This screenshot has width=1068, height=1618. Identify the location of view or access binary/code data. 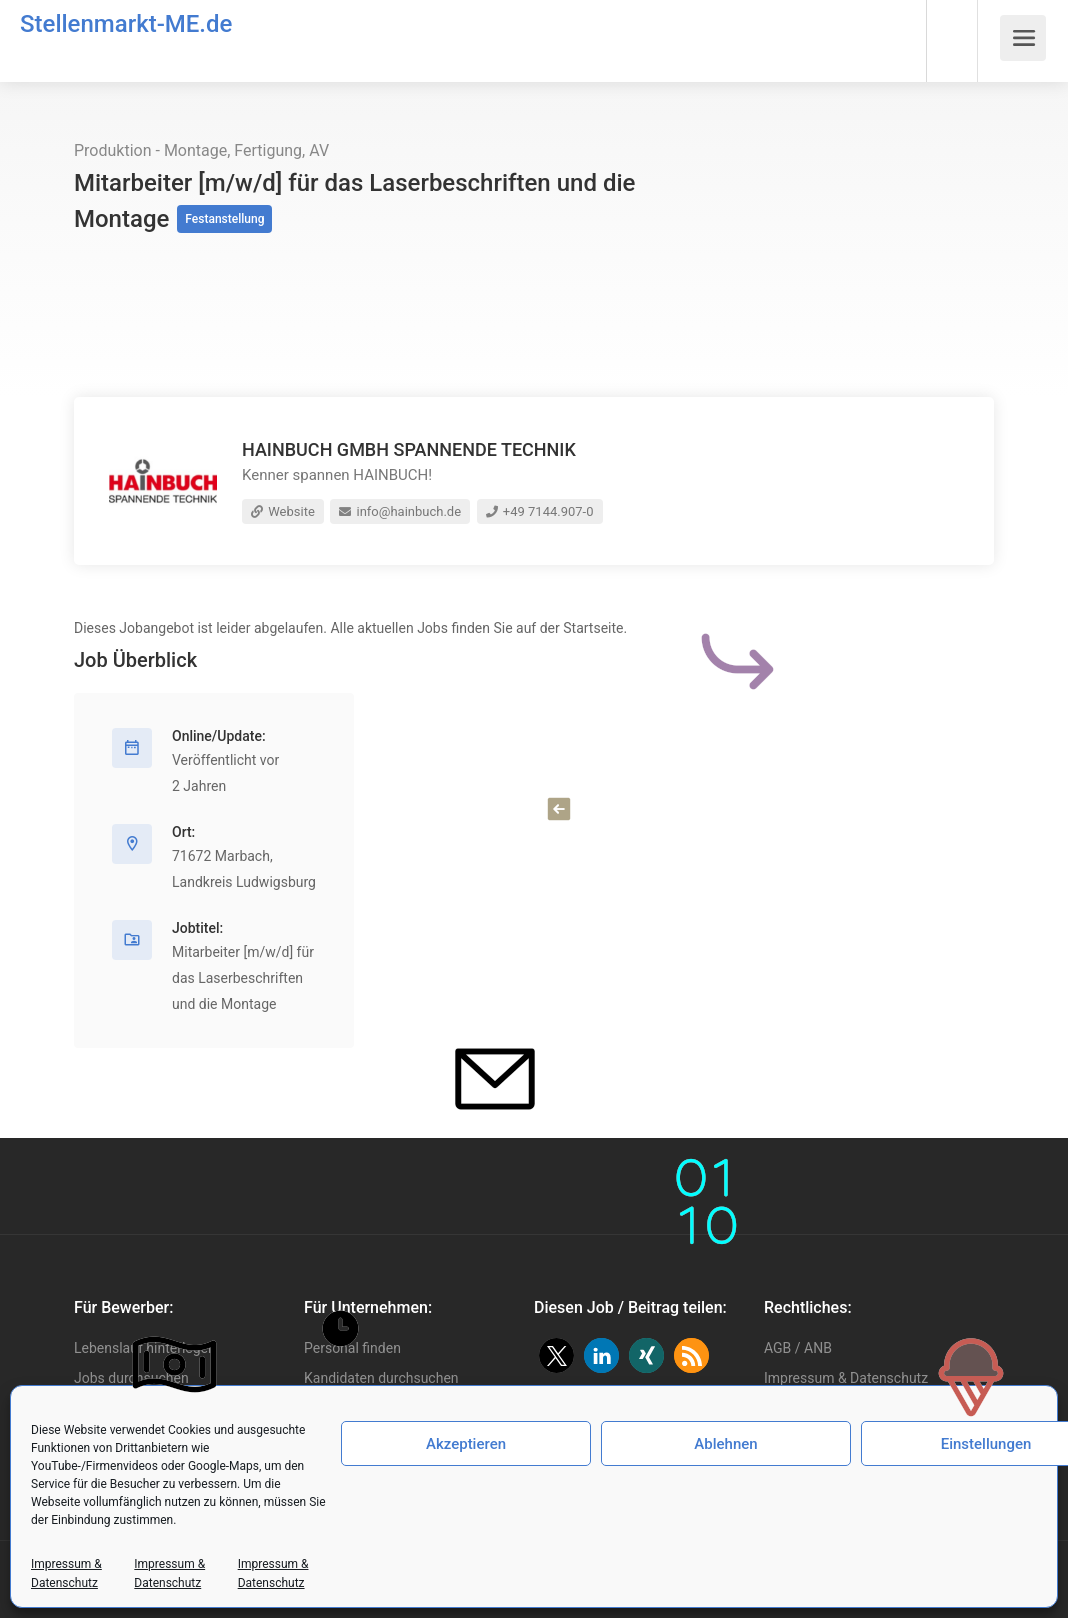
(705, 1201).